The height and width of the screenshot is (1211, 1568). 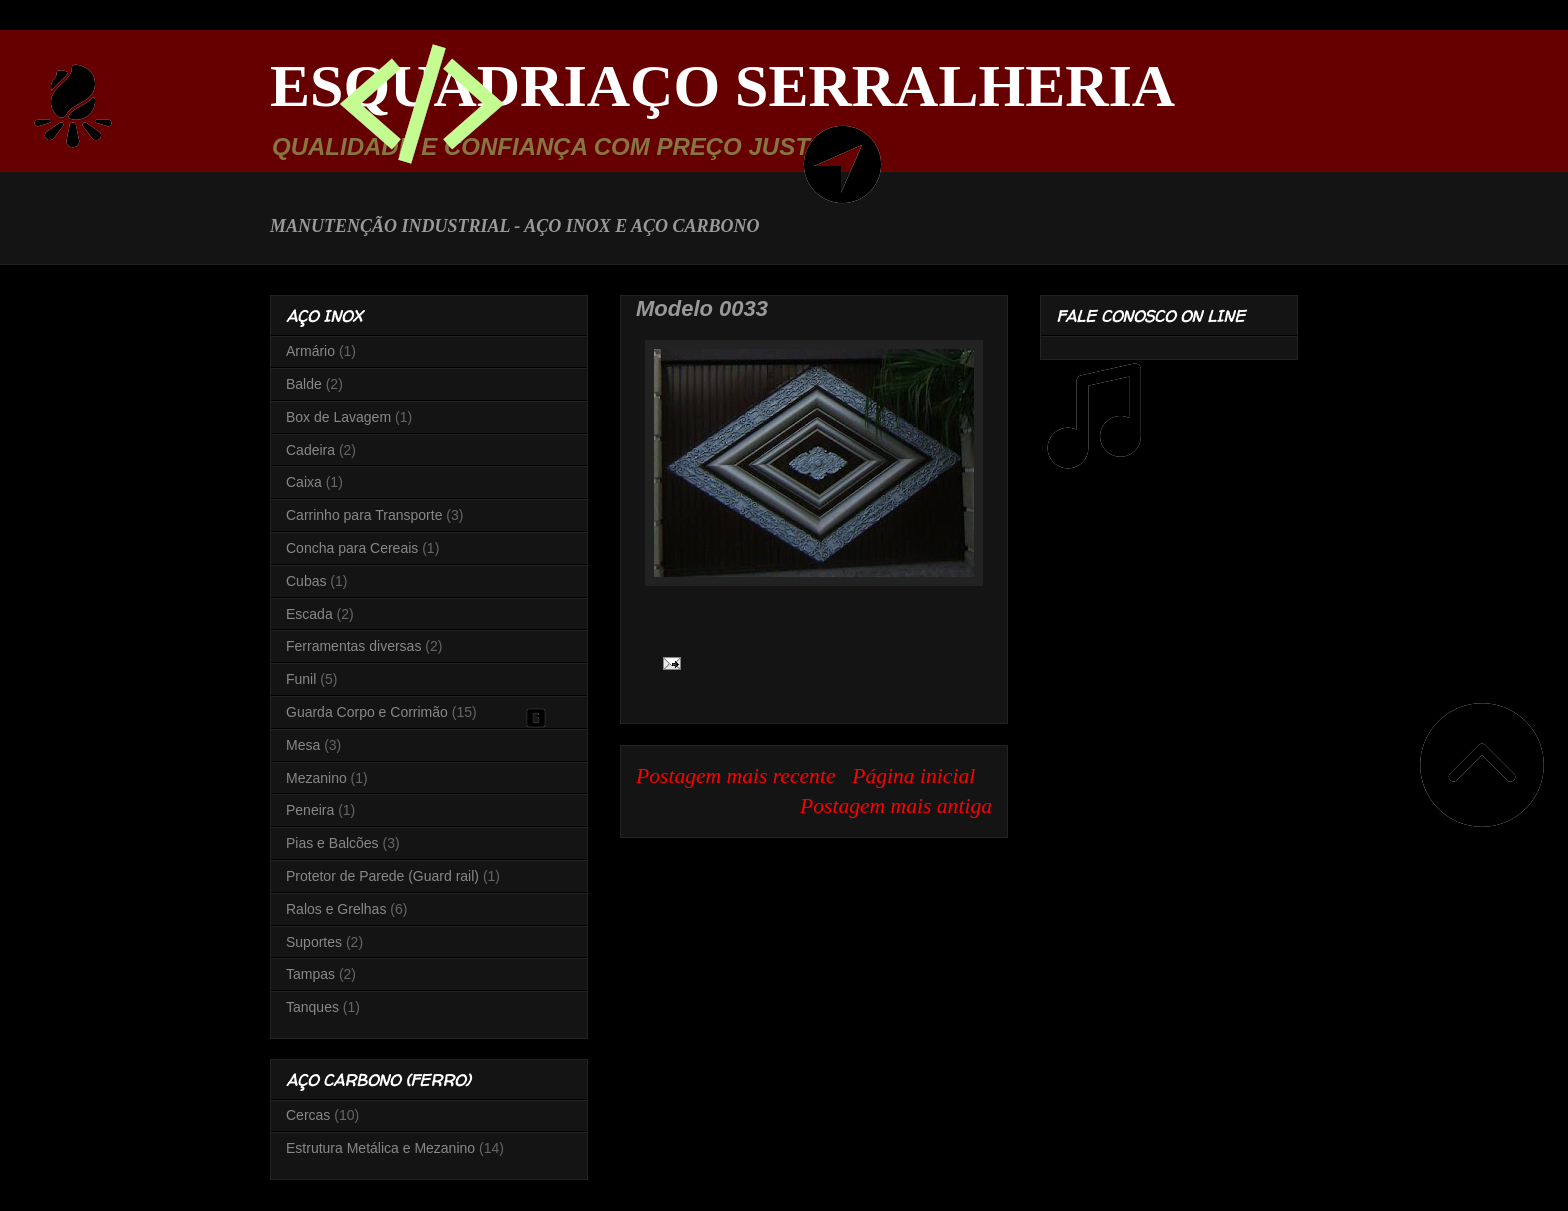 What do you see at coordinates (1482, 765) in the screenshot?
I see `scroll to top of page` at bounding box center [1482, 765].